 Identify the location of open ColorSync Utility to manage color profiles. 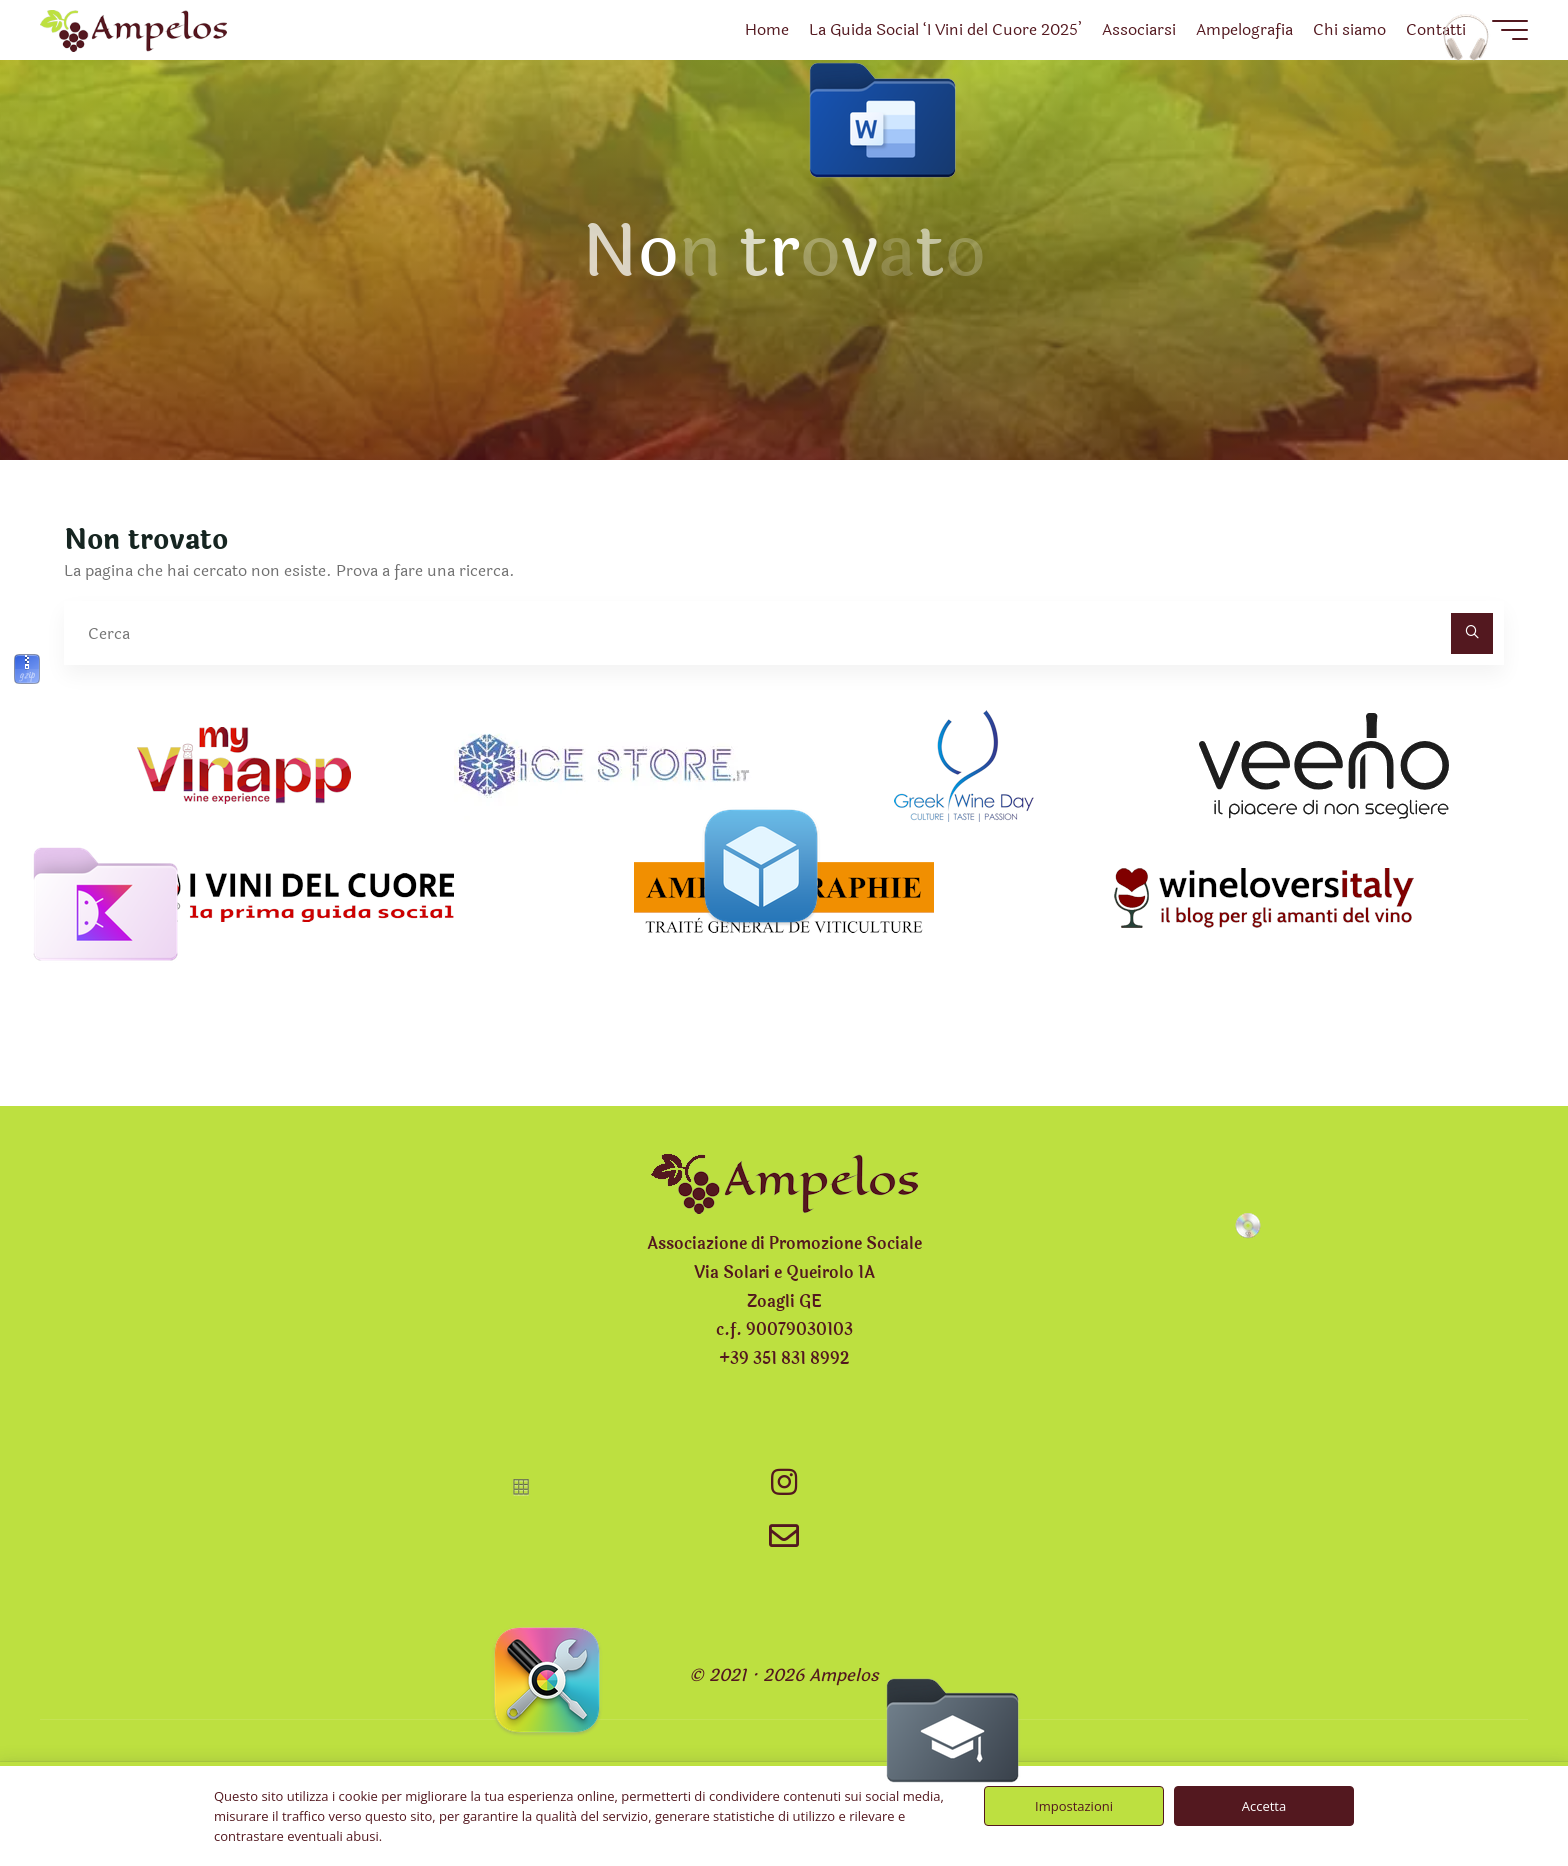
(547, 1680).